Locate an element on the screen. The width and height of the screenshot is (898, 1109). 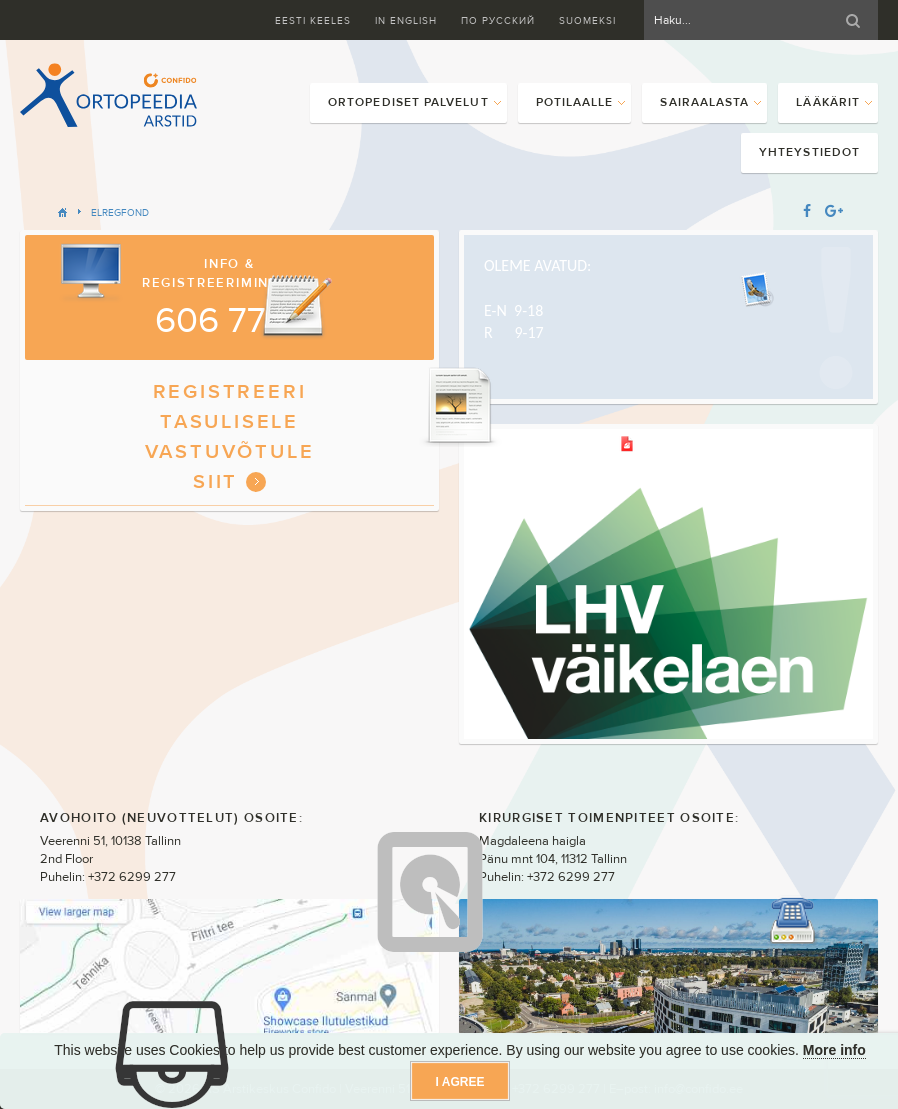
a ruby programming language file is located at coordinates (627, 444).